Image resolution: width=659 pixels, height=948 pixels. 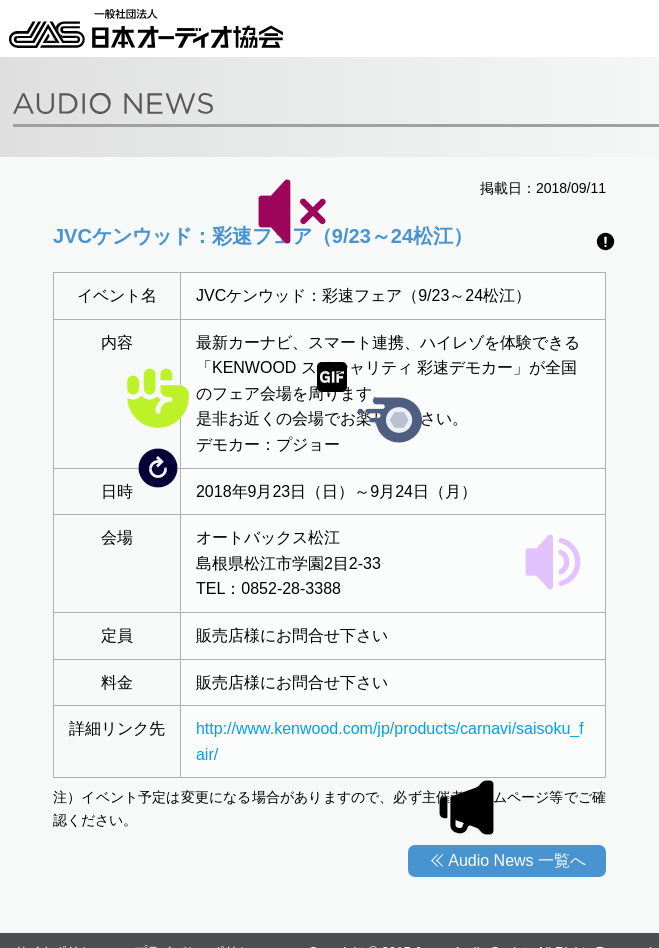 I want to click on mute audio or sound output, so click(x=290, y=211).